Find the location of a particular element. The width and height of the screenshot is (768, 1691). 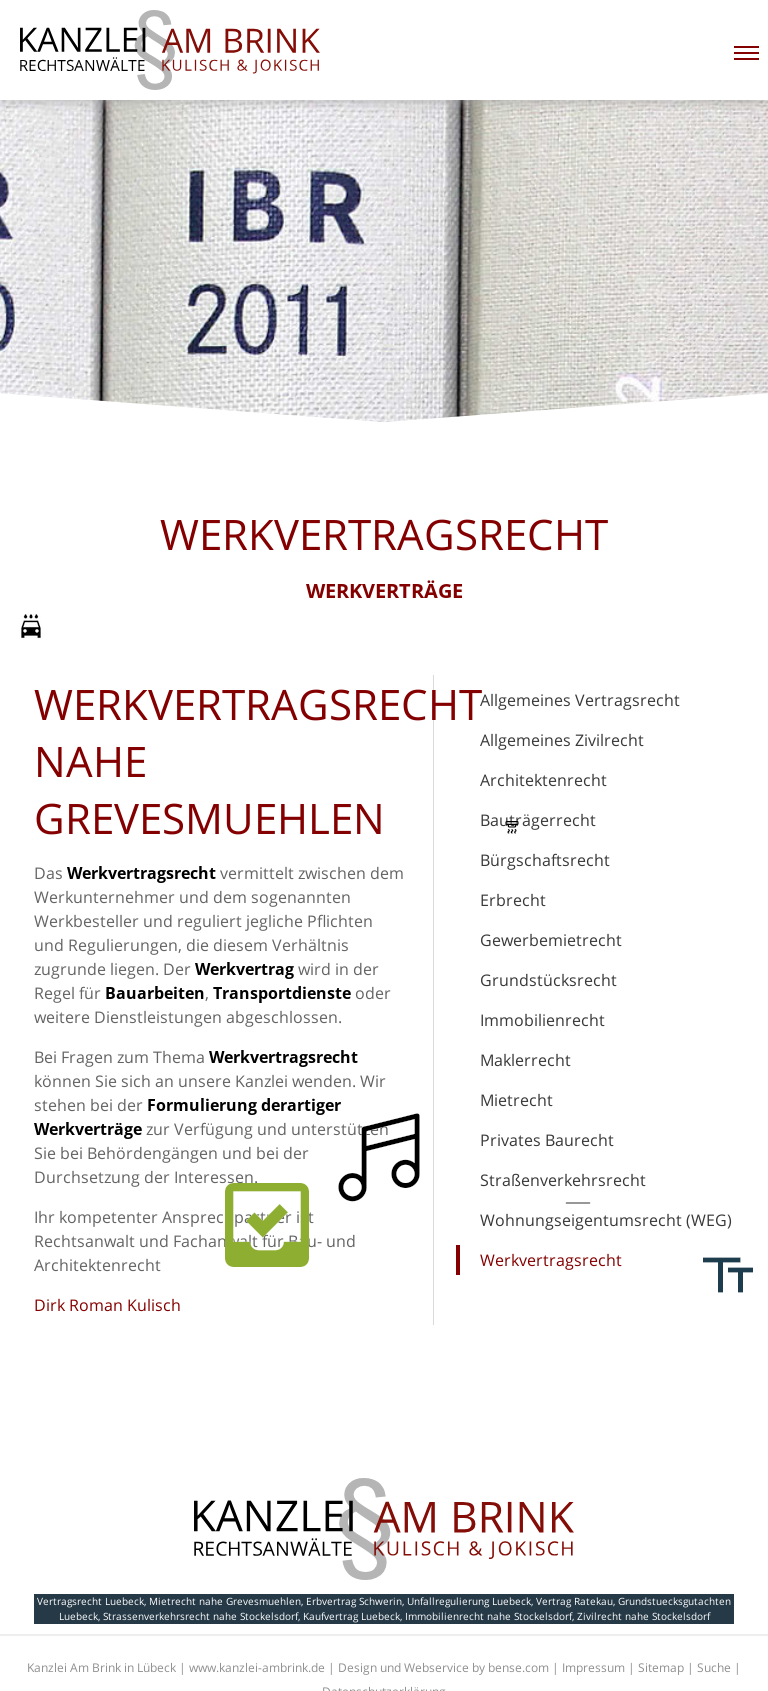

find nearby car wash locations is located at coordinates (31, 626).